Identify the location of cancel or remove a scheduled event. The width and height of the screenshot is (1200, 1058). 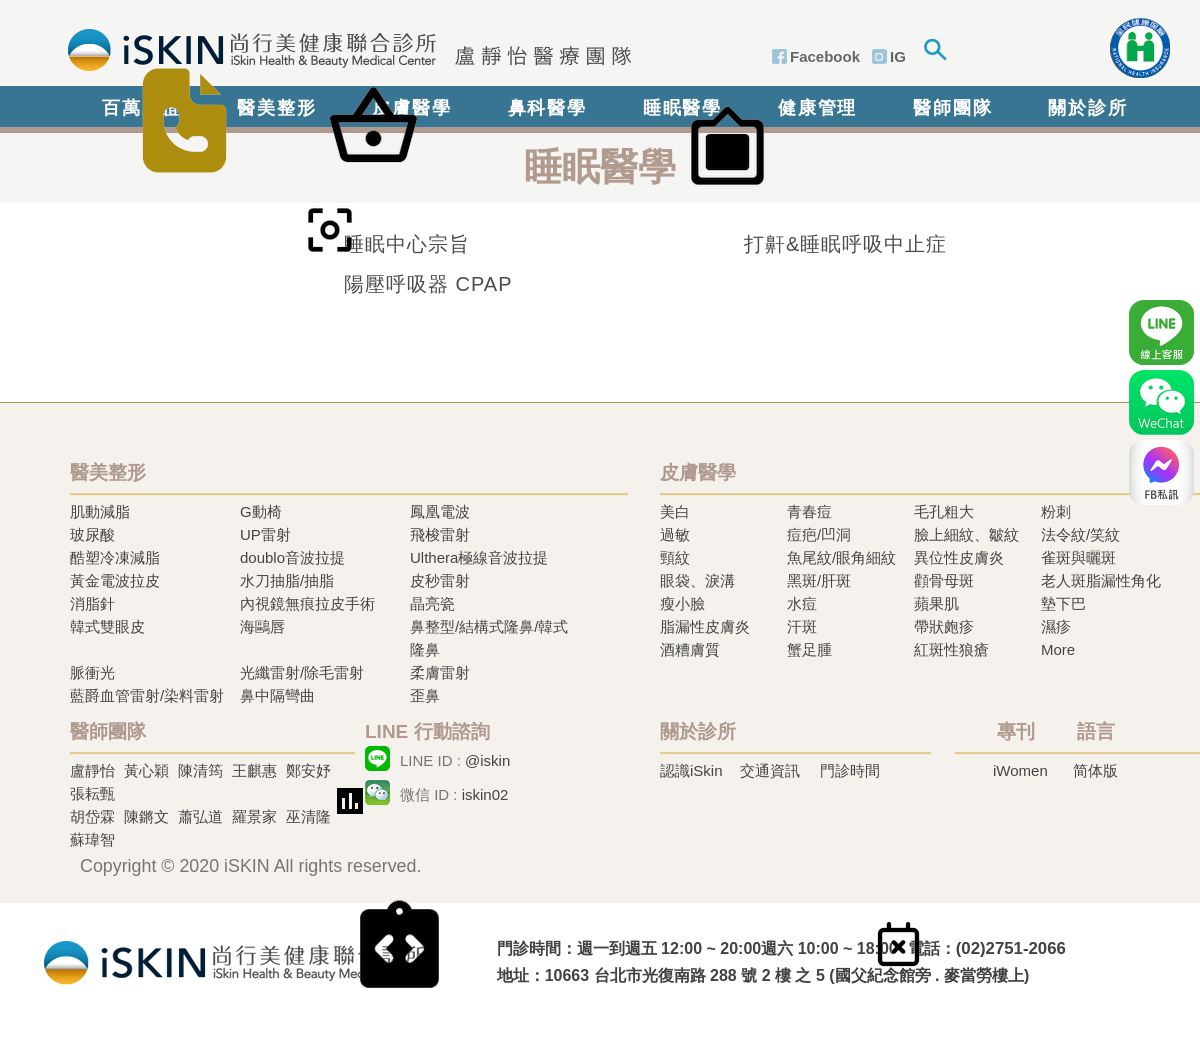
(898, 945).